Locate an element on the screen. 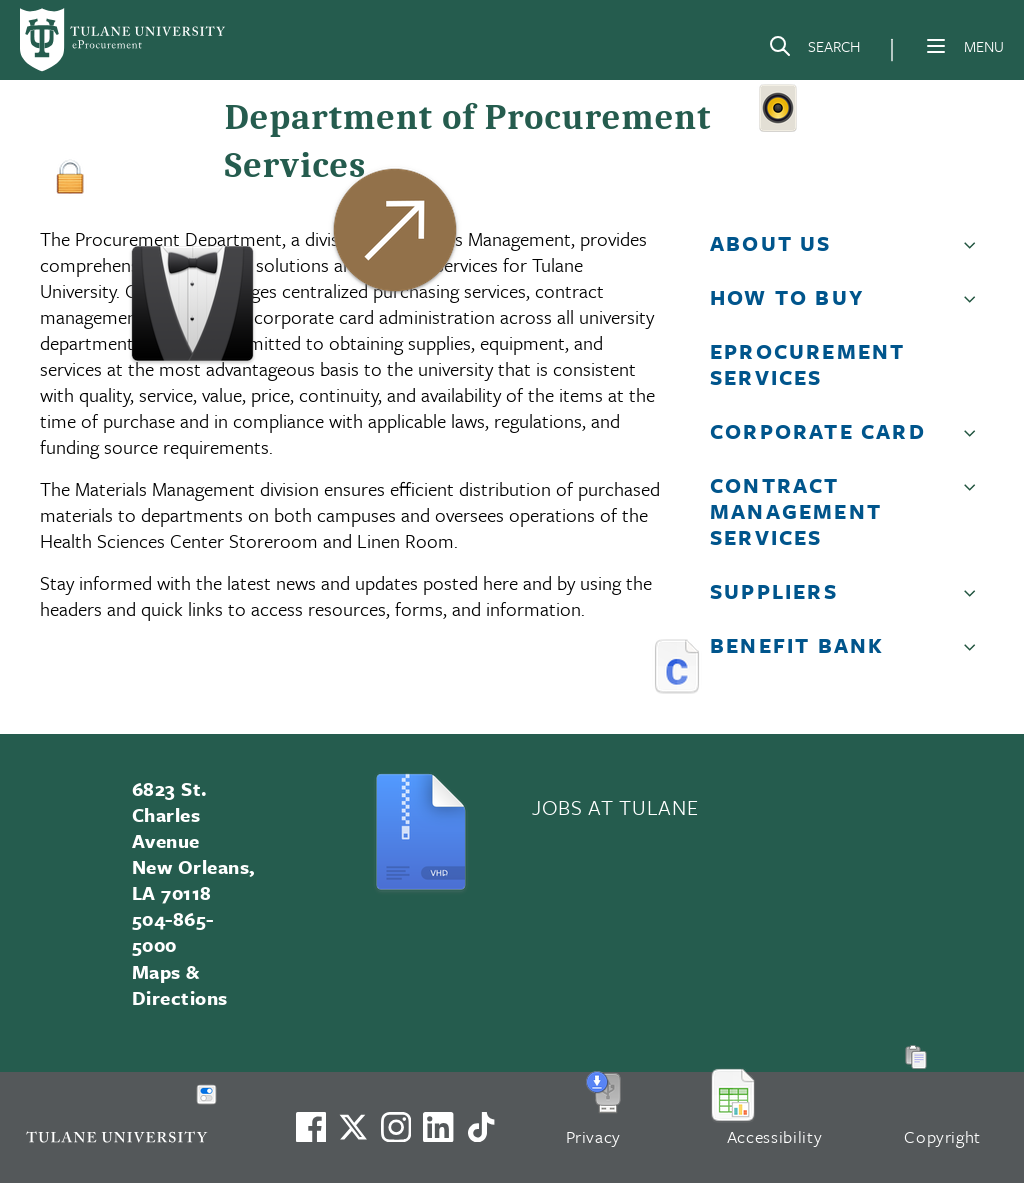 The width and height of the screenshot is (1024, 1183). open Rhythmbox music player is located at coordinates (778, 108).